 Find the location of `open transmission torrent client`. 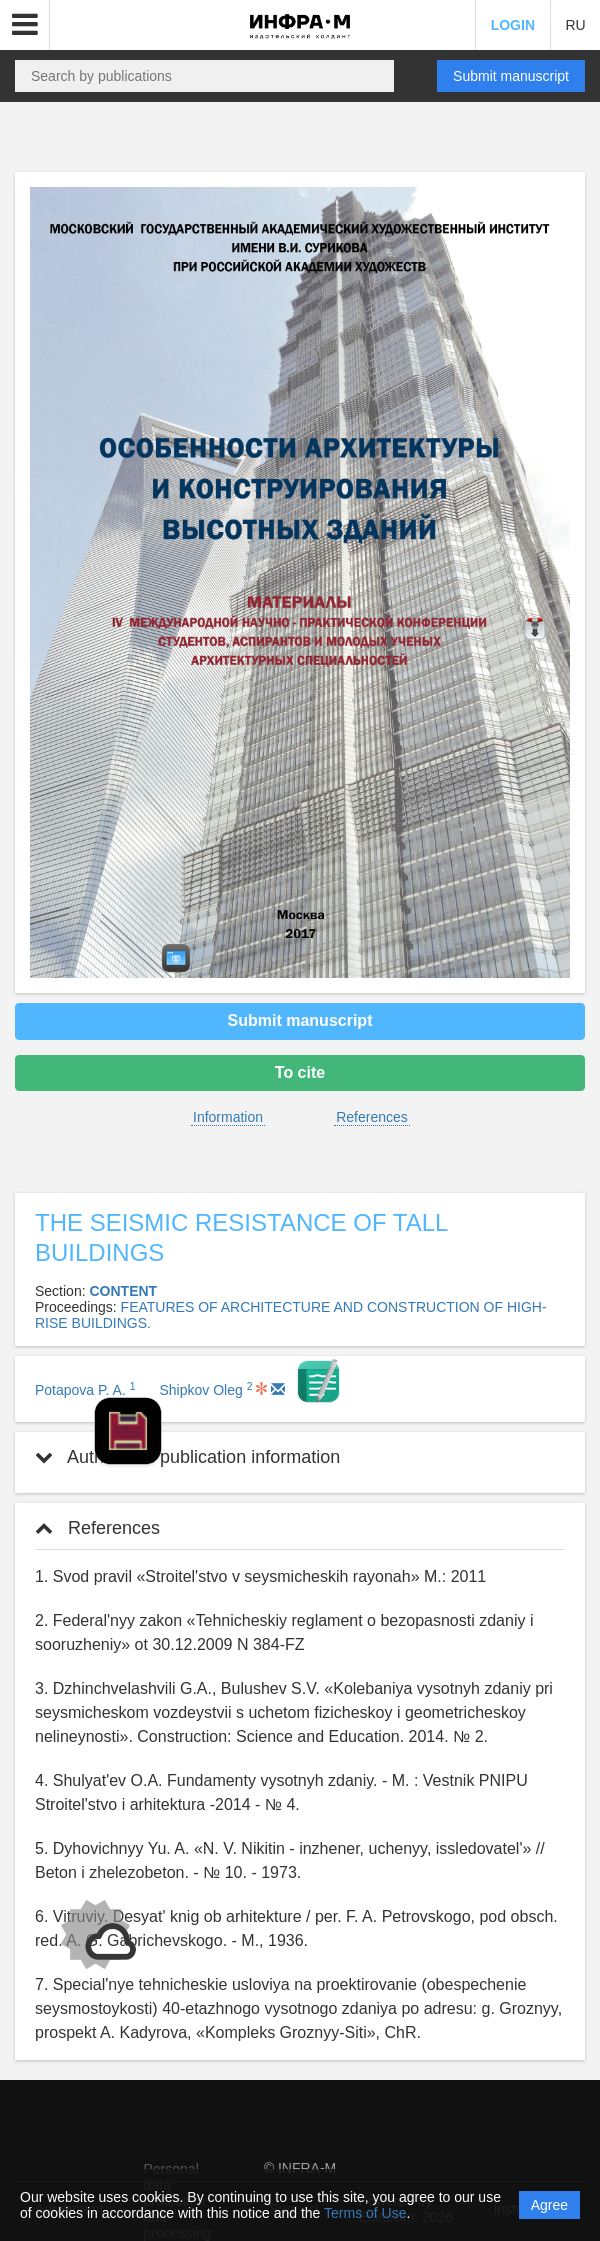

open transmission torrent client is located at coordinates (535, 629).